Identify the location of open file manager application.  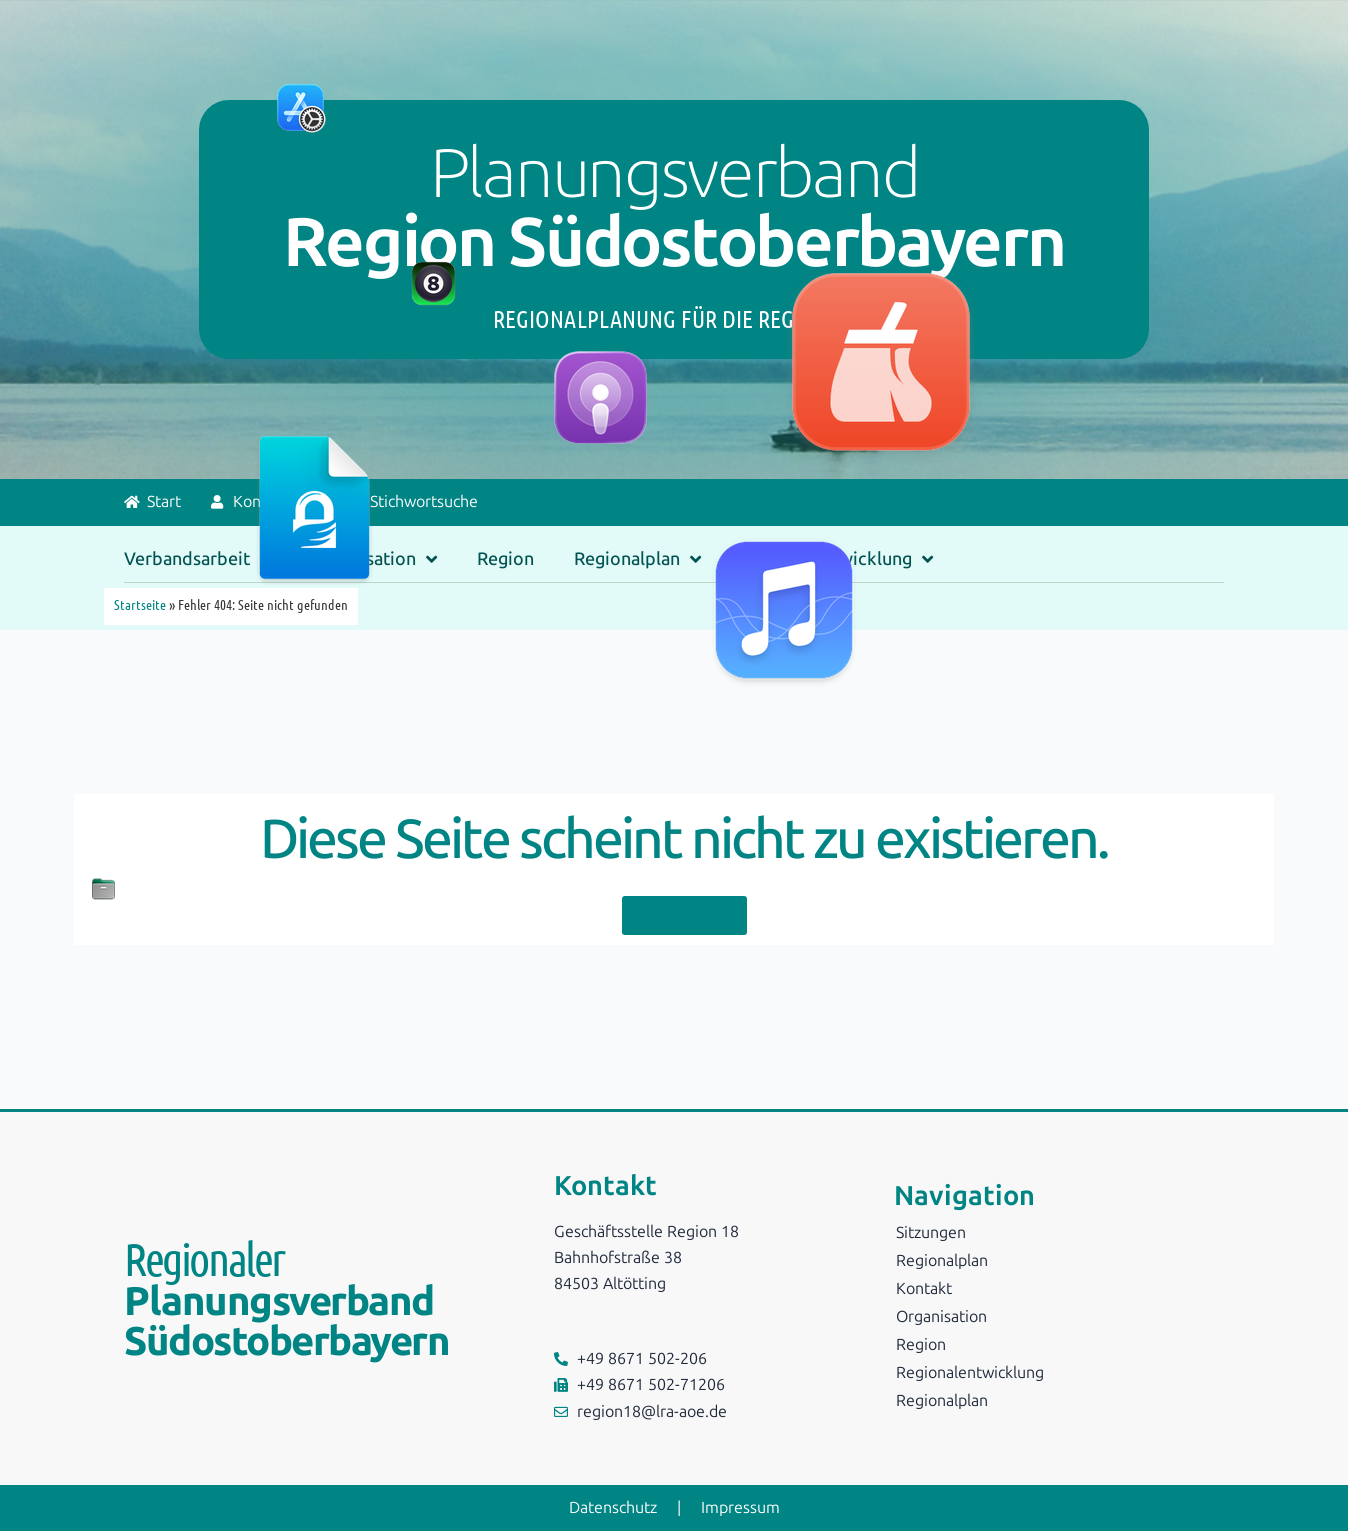
(103, 888).